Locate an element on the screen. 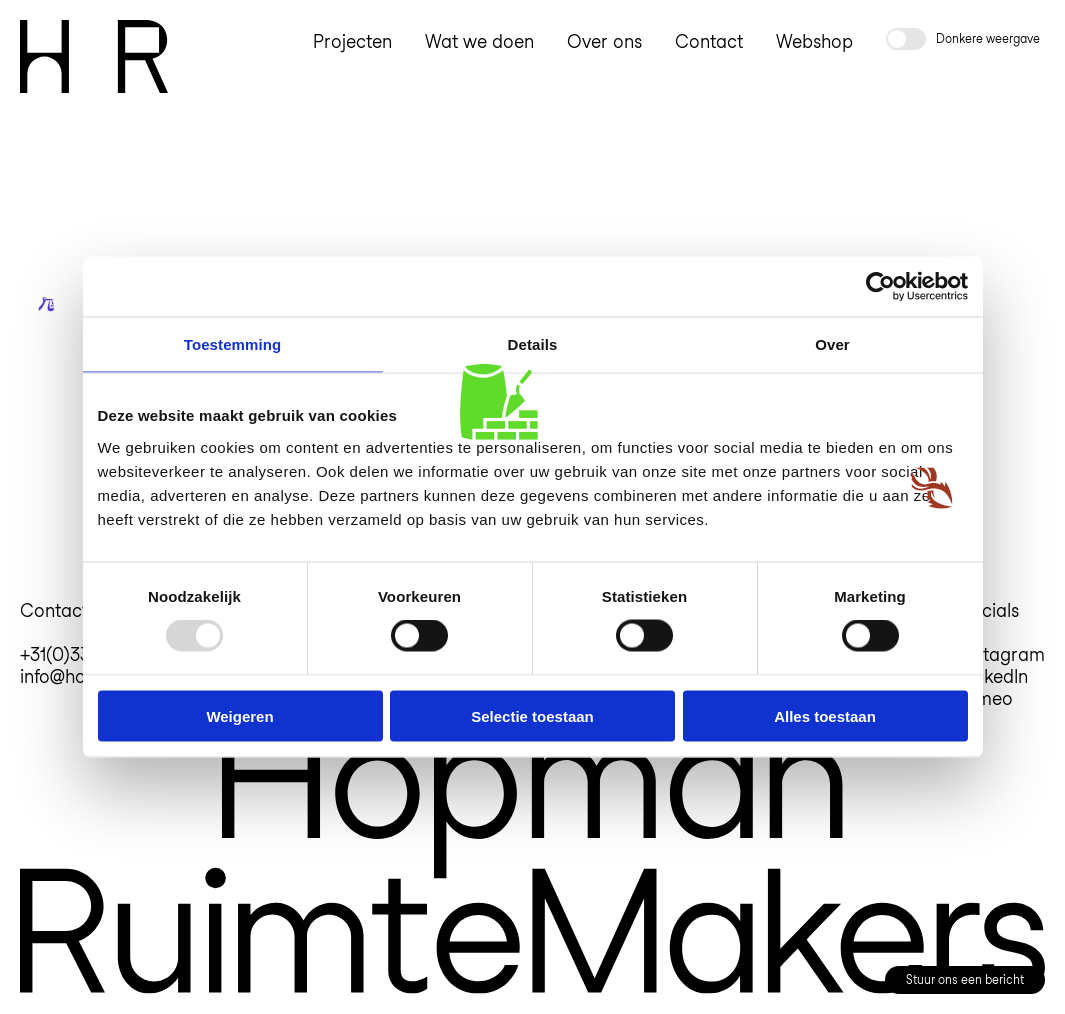  indicates a new baby announcement or birth notification is located at coordinates (46, 303).